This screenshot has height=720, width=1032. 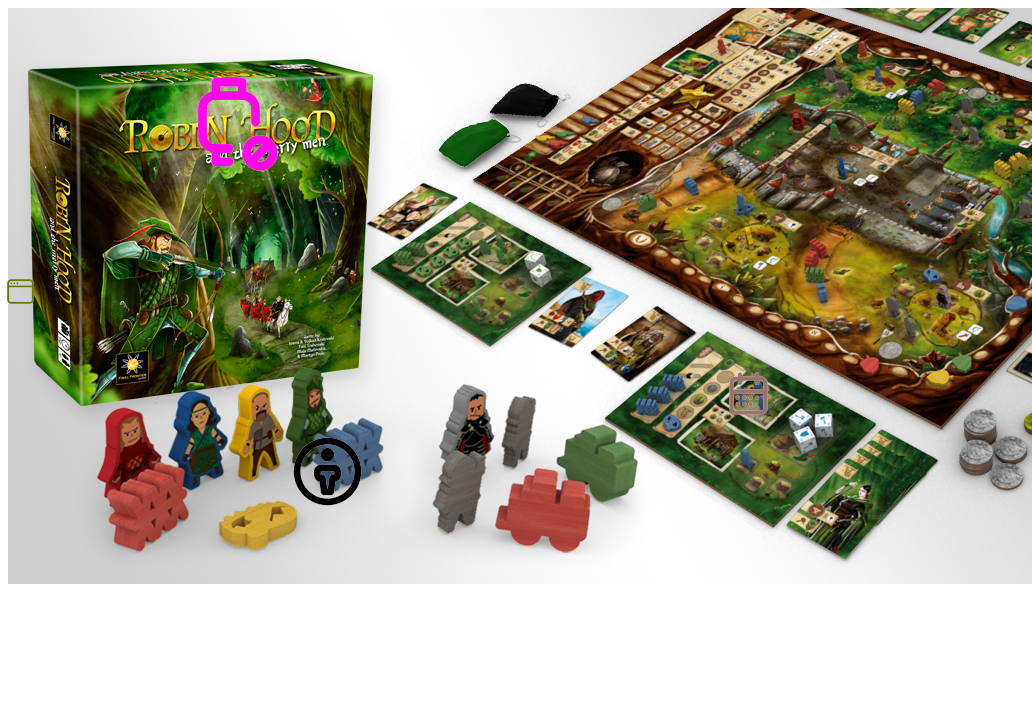 What do you see at coordinates (327, 471) in the screenshot?
I see `indicates creative commons attribution license required` at bounding box center [327, 471].